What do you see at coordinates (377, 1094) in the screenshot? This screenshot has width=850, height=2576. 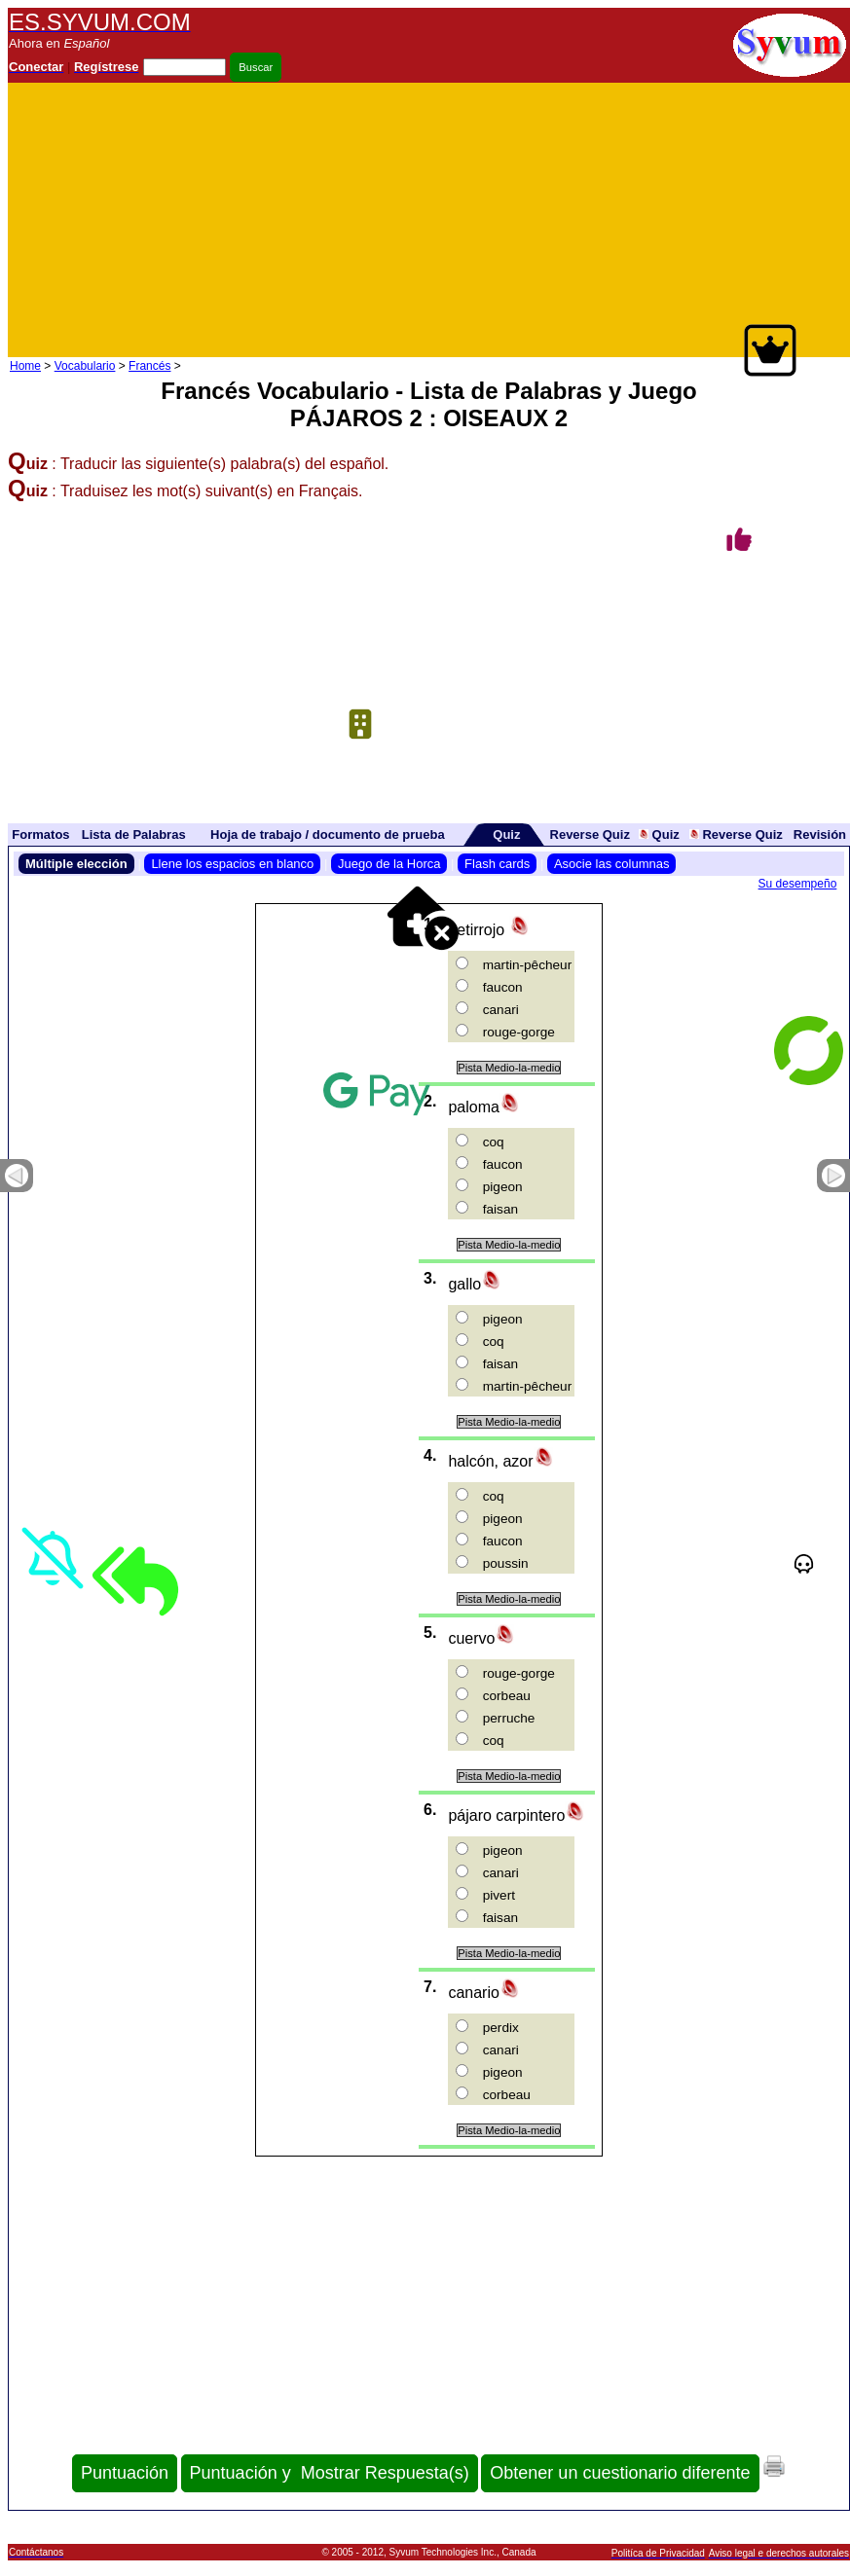 I see `pay with google pay` at bounding box center [377, 1094].